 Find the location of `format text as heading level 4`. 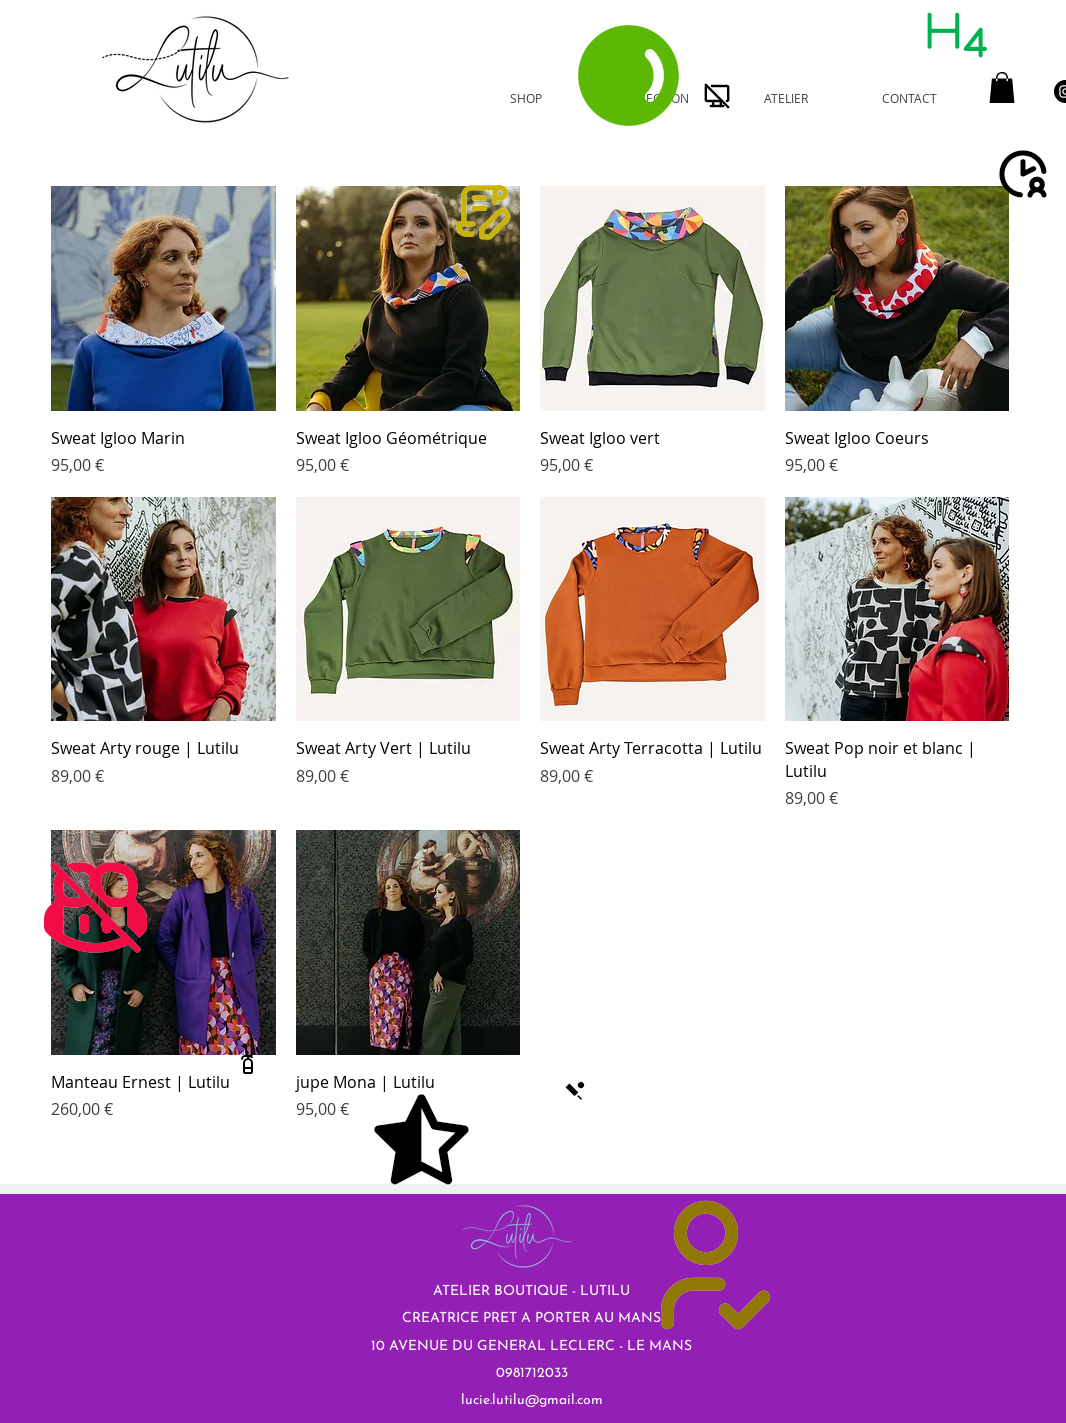

format text as heading level 4 is located at coordinates (953, 34).